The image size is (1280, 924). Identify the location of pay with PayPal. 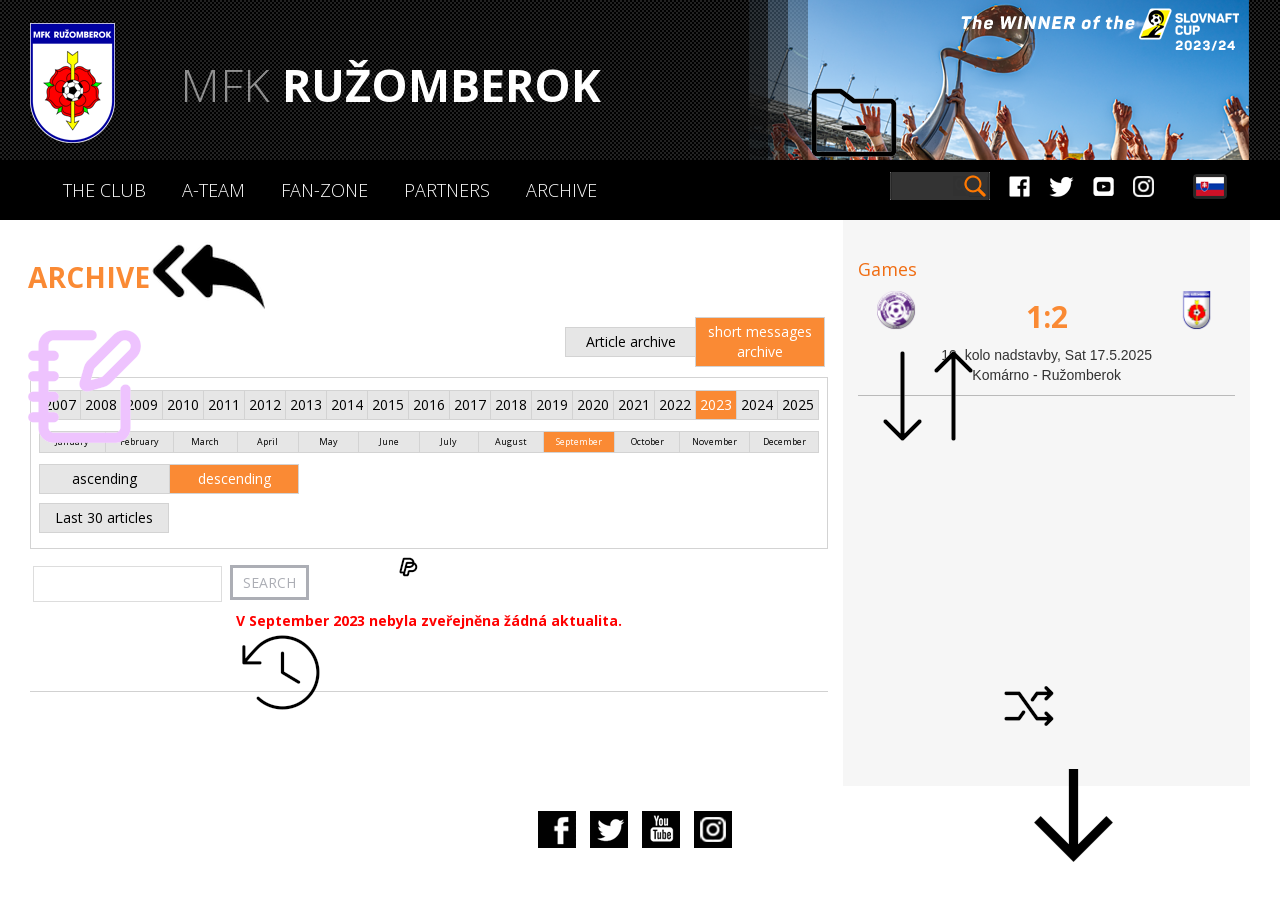
(408, 567).